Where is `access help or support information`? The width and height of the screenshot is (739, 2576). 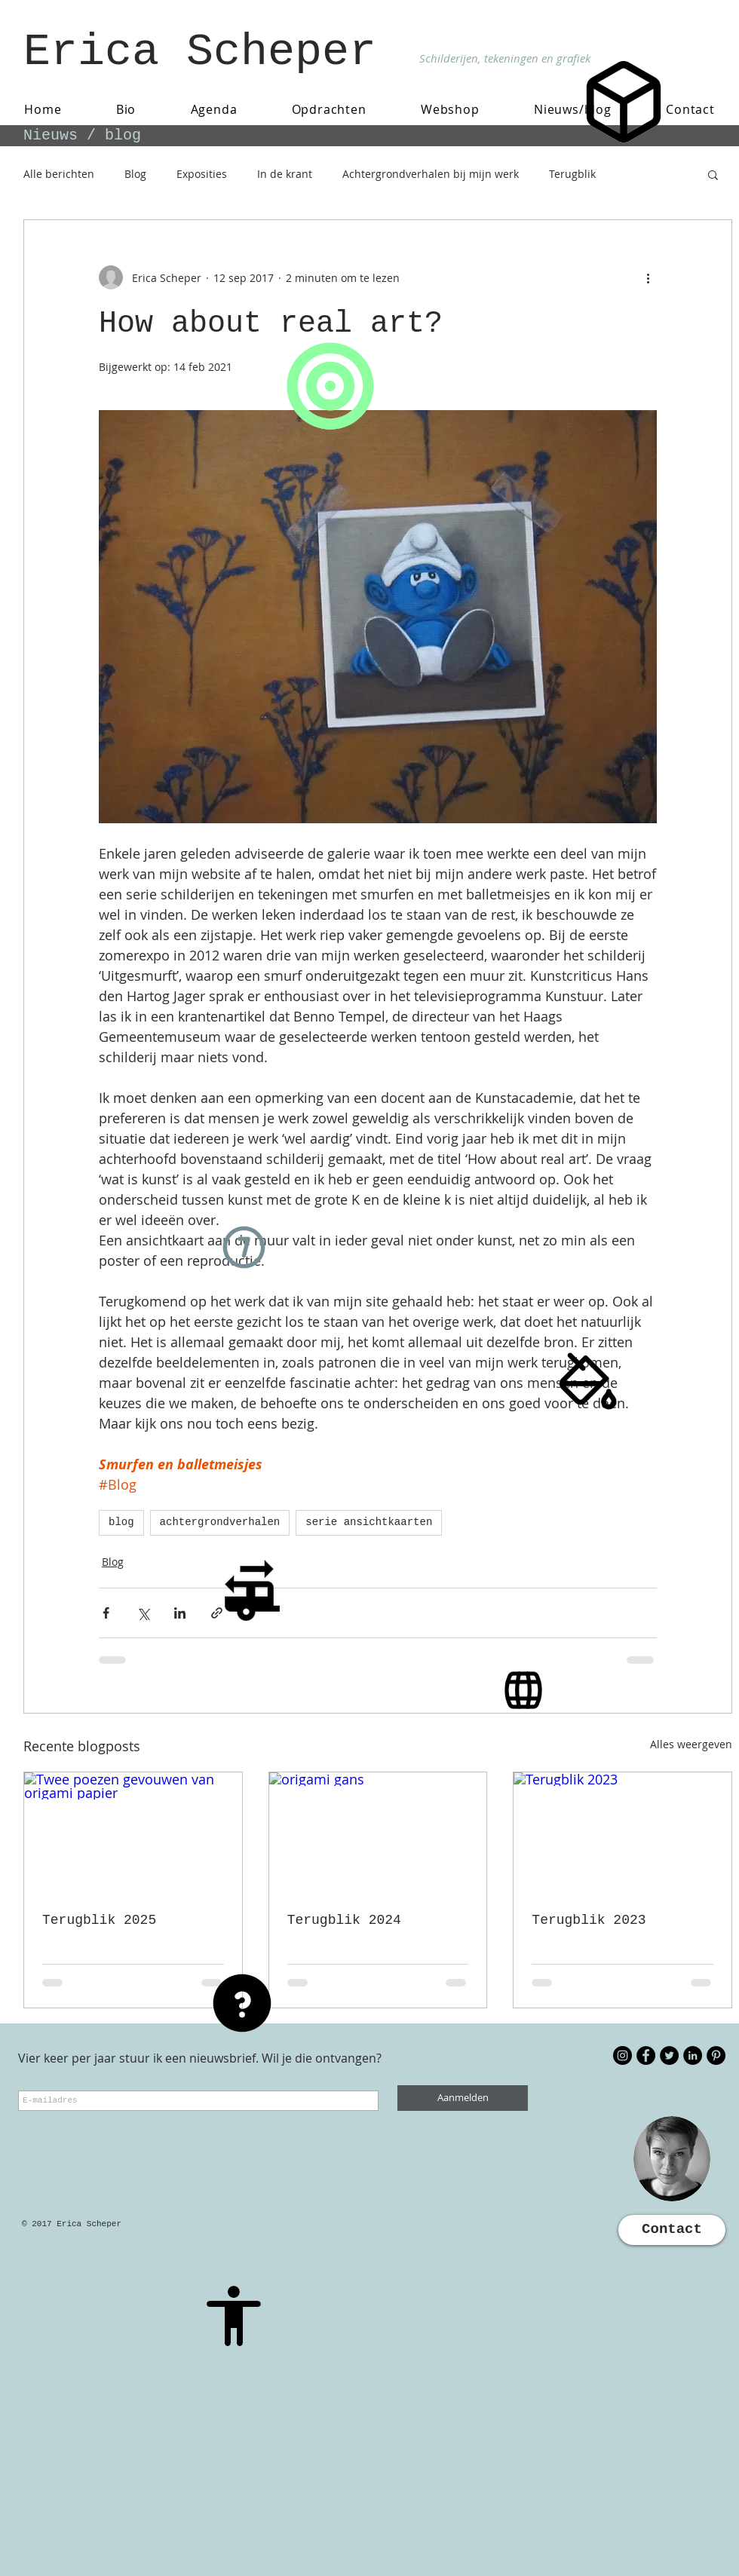
access help or support information is located at coordinates (242, 2003).